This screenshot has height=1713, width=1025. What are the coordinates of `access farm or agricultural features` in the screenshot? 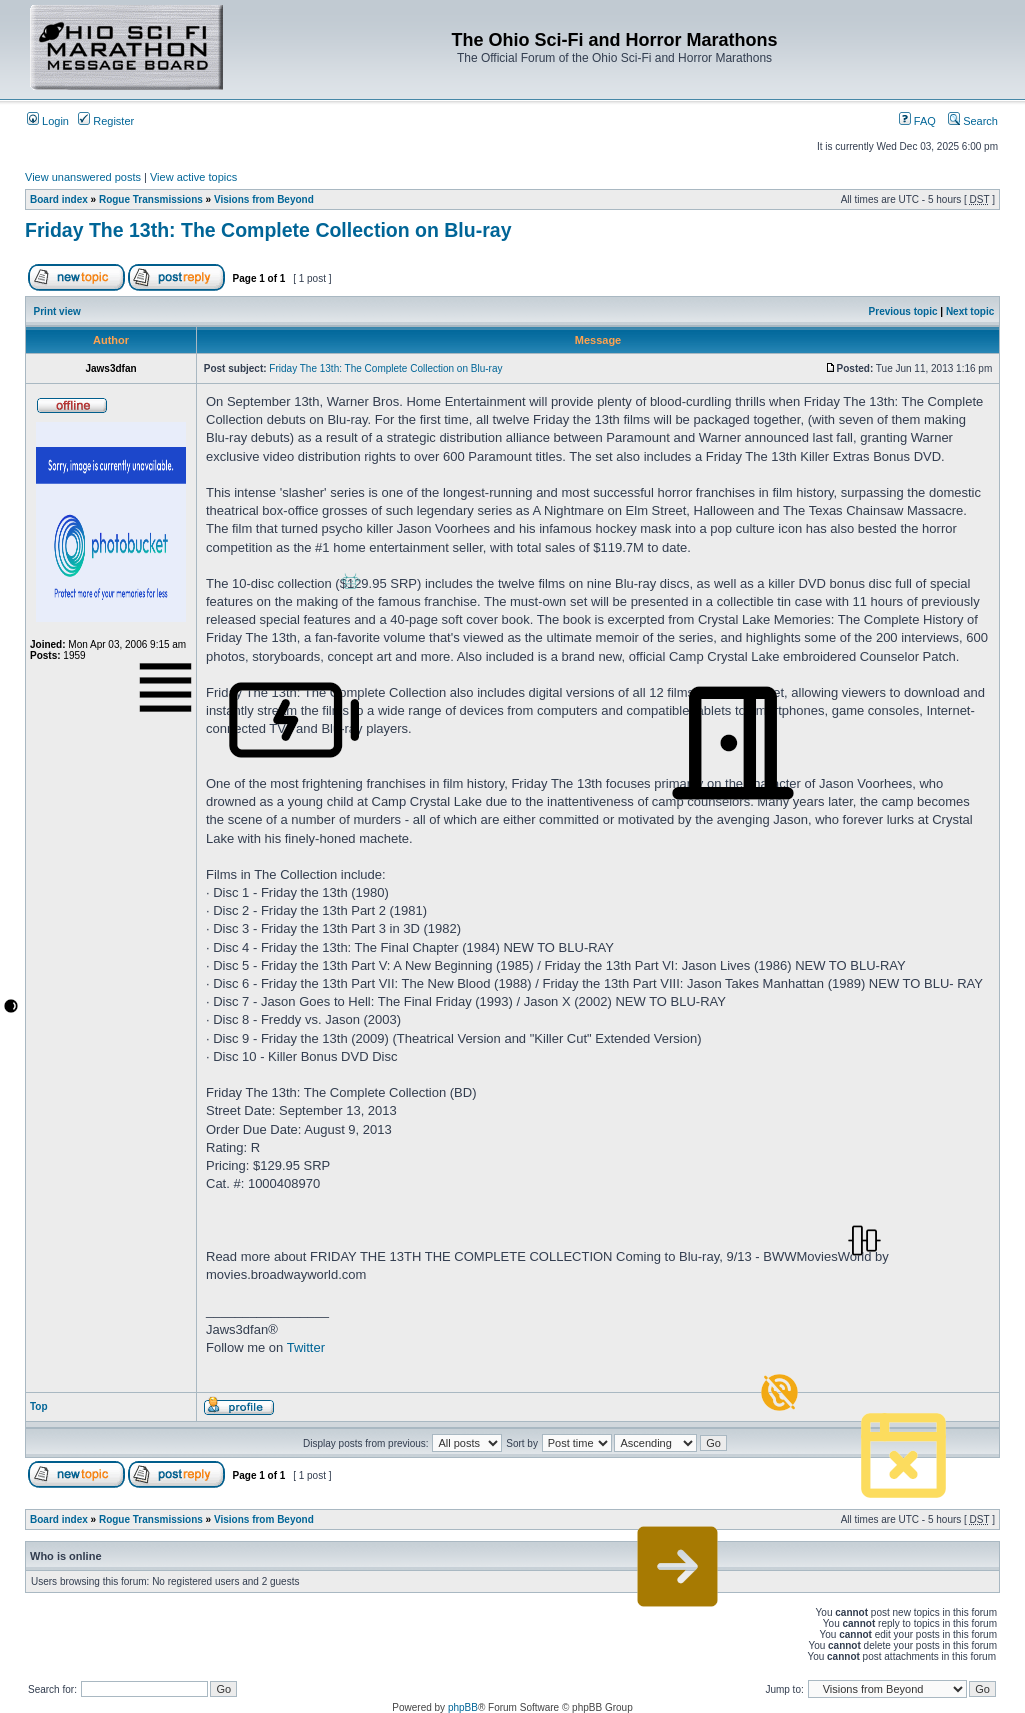 It's located at (350, 581).